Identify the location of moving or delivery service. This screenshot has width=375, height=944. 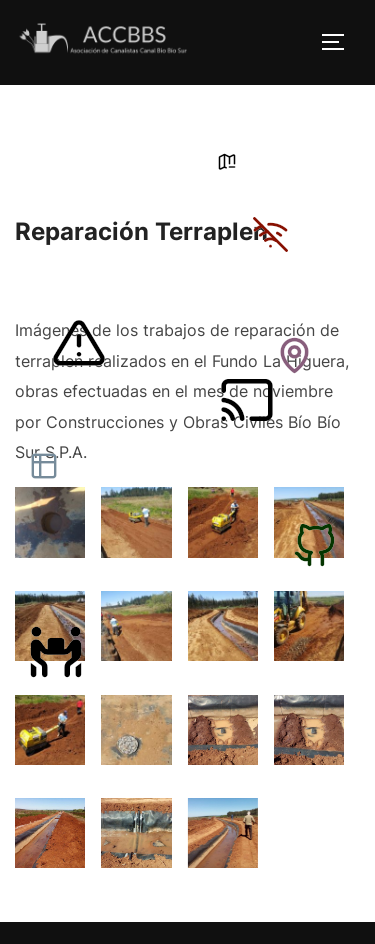
(56, 652).